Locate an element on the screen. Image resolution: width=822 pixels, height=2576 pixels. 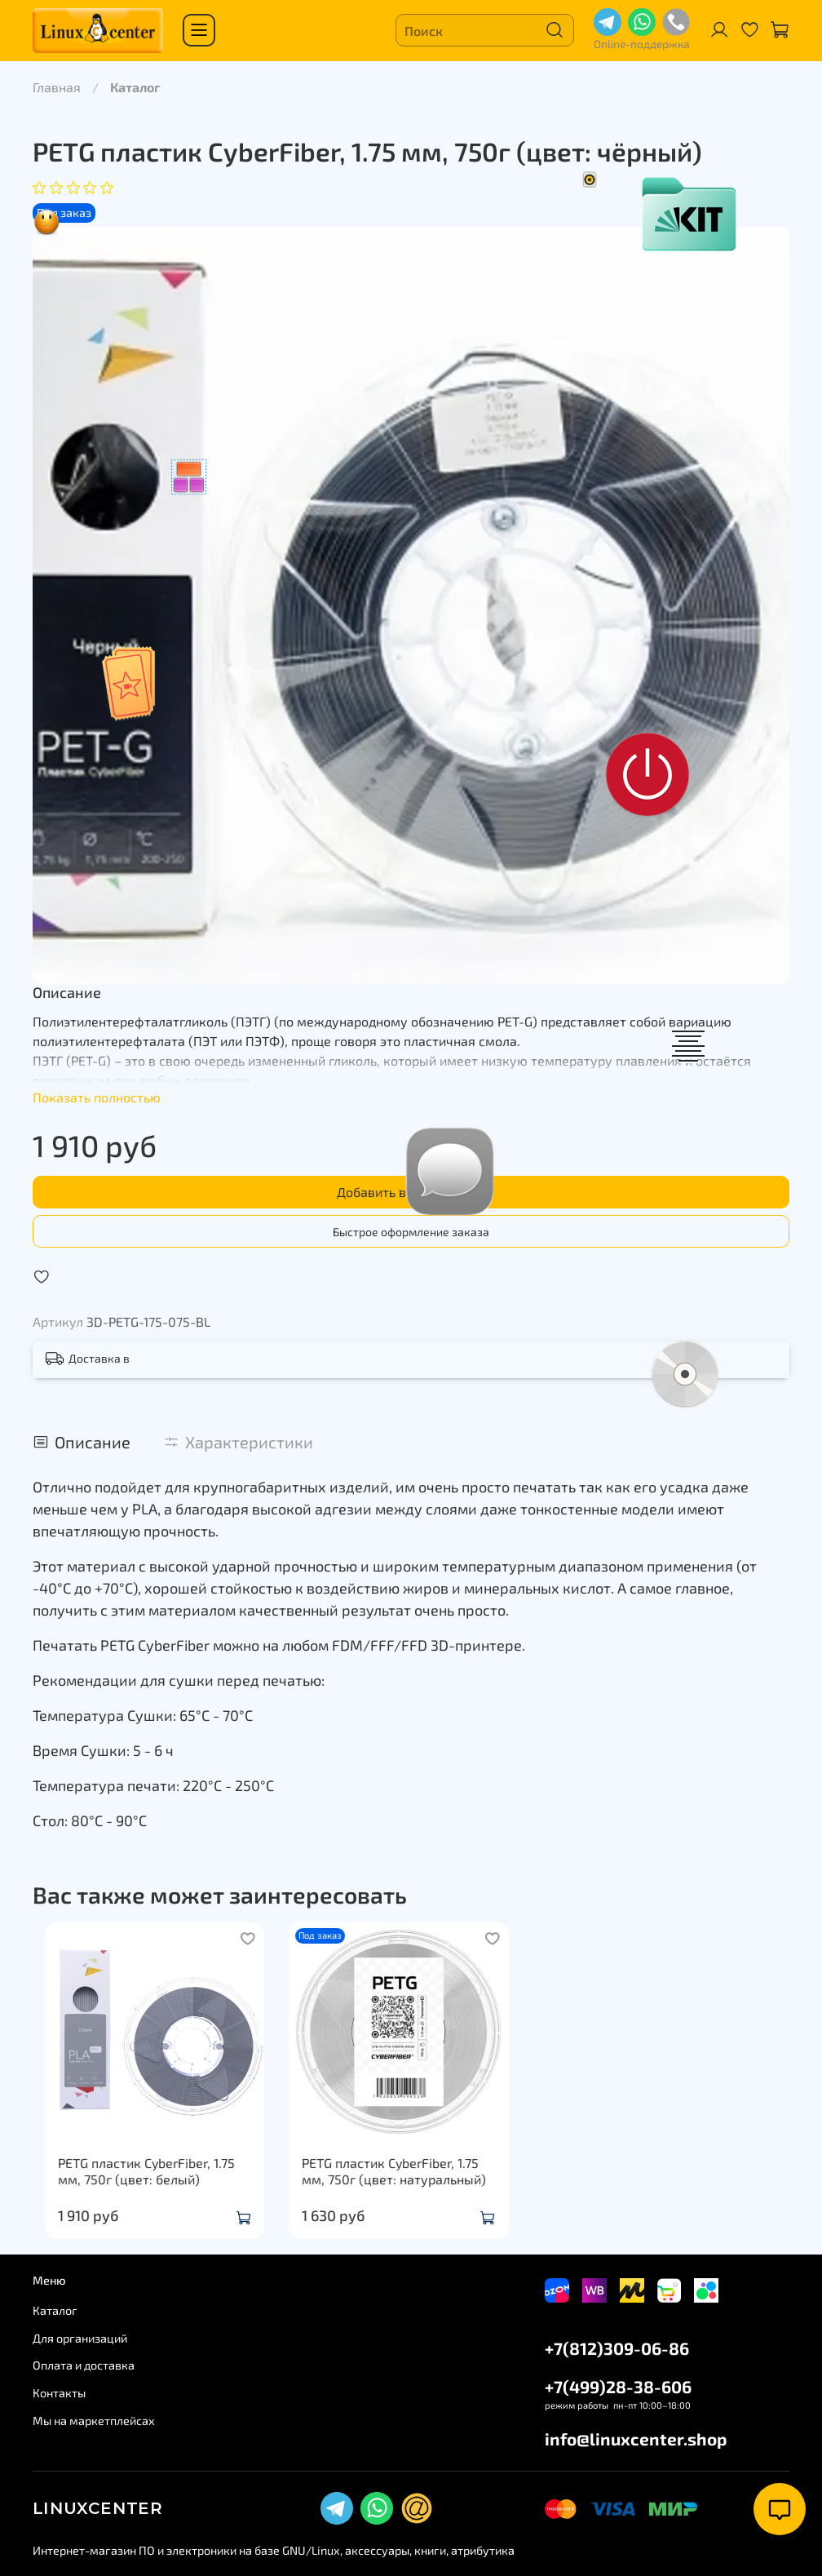
access audio CD drive is located at coordinates (685, 1374).